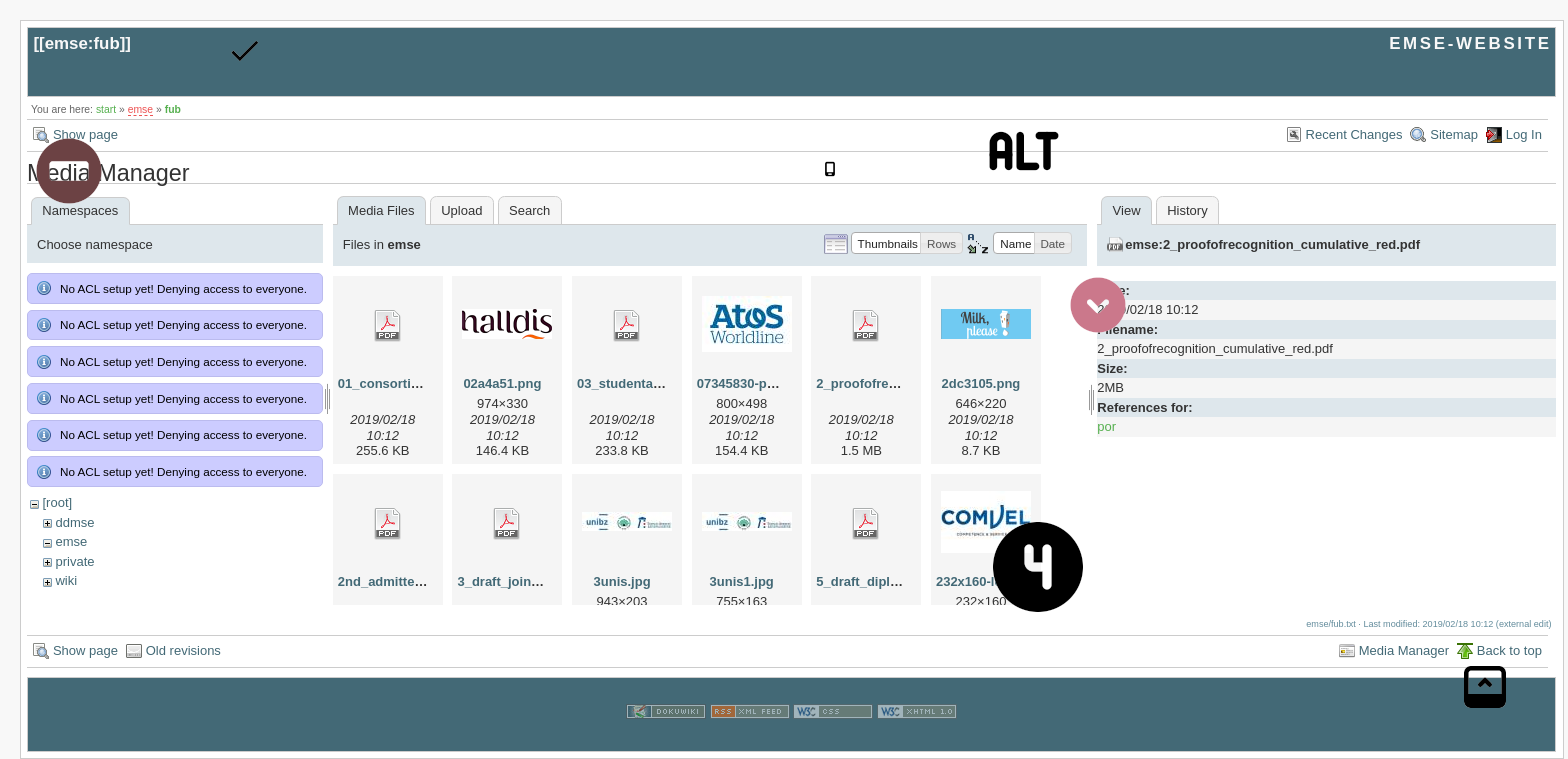 The image size is (1568, 759). Describe the element at coordinates (830, 169) in the screenshot. I see `view mobile device settings` at that location.